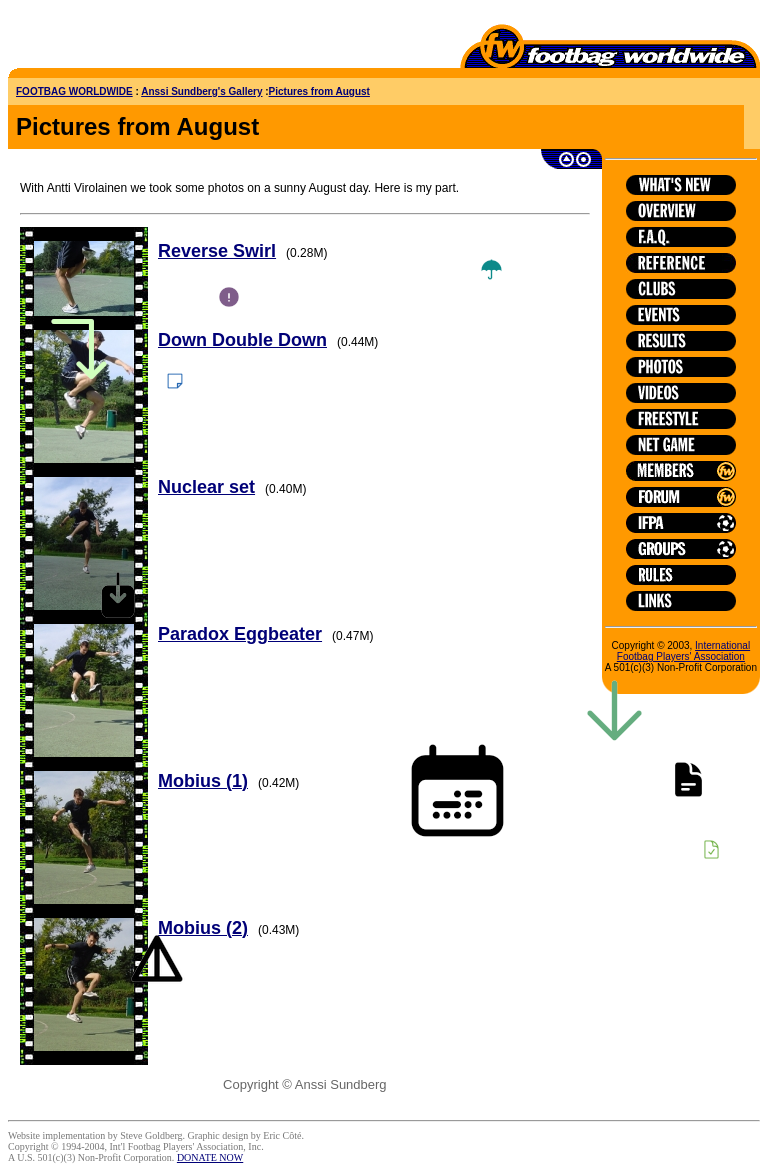 The width and height of the screenshot is (768, 1171). I want to click on indicates a warning or alert requiring attention, so click(229, 297).